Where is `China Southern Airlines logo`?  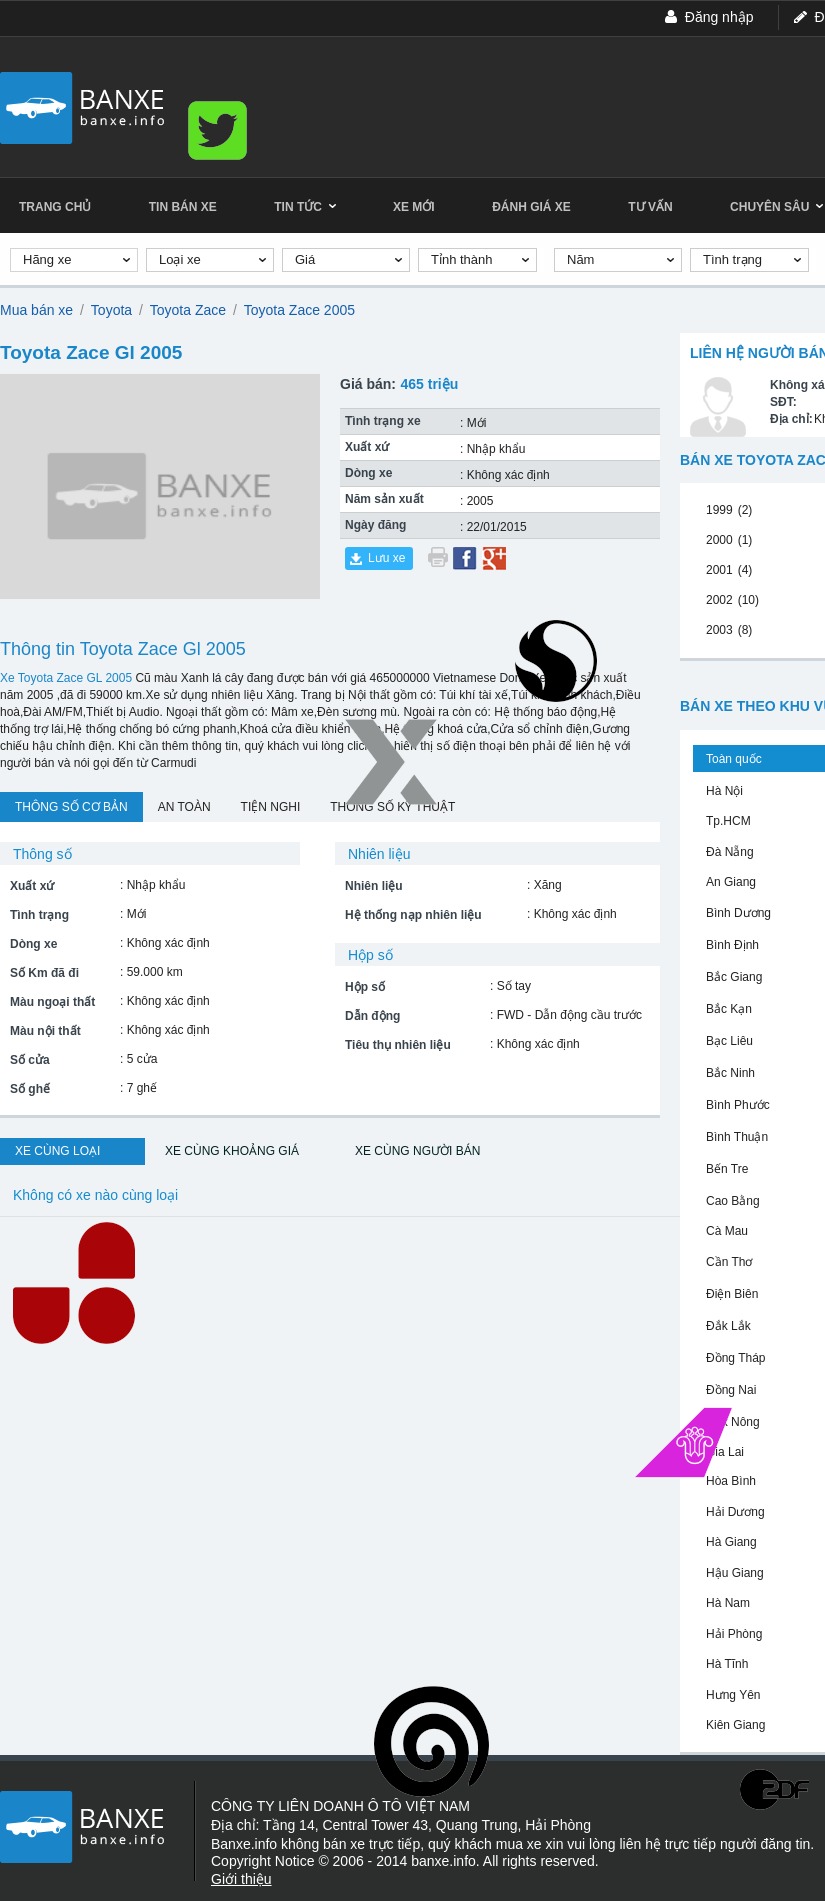 China Southern Airlines logo is located at coordinates (683, 1442).